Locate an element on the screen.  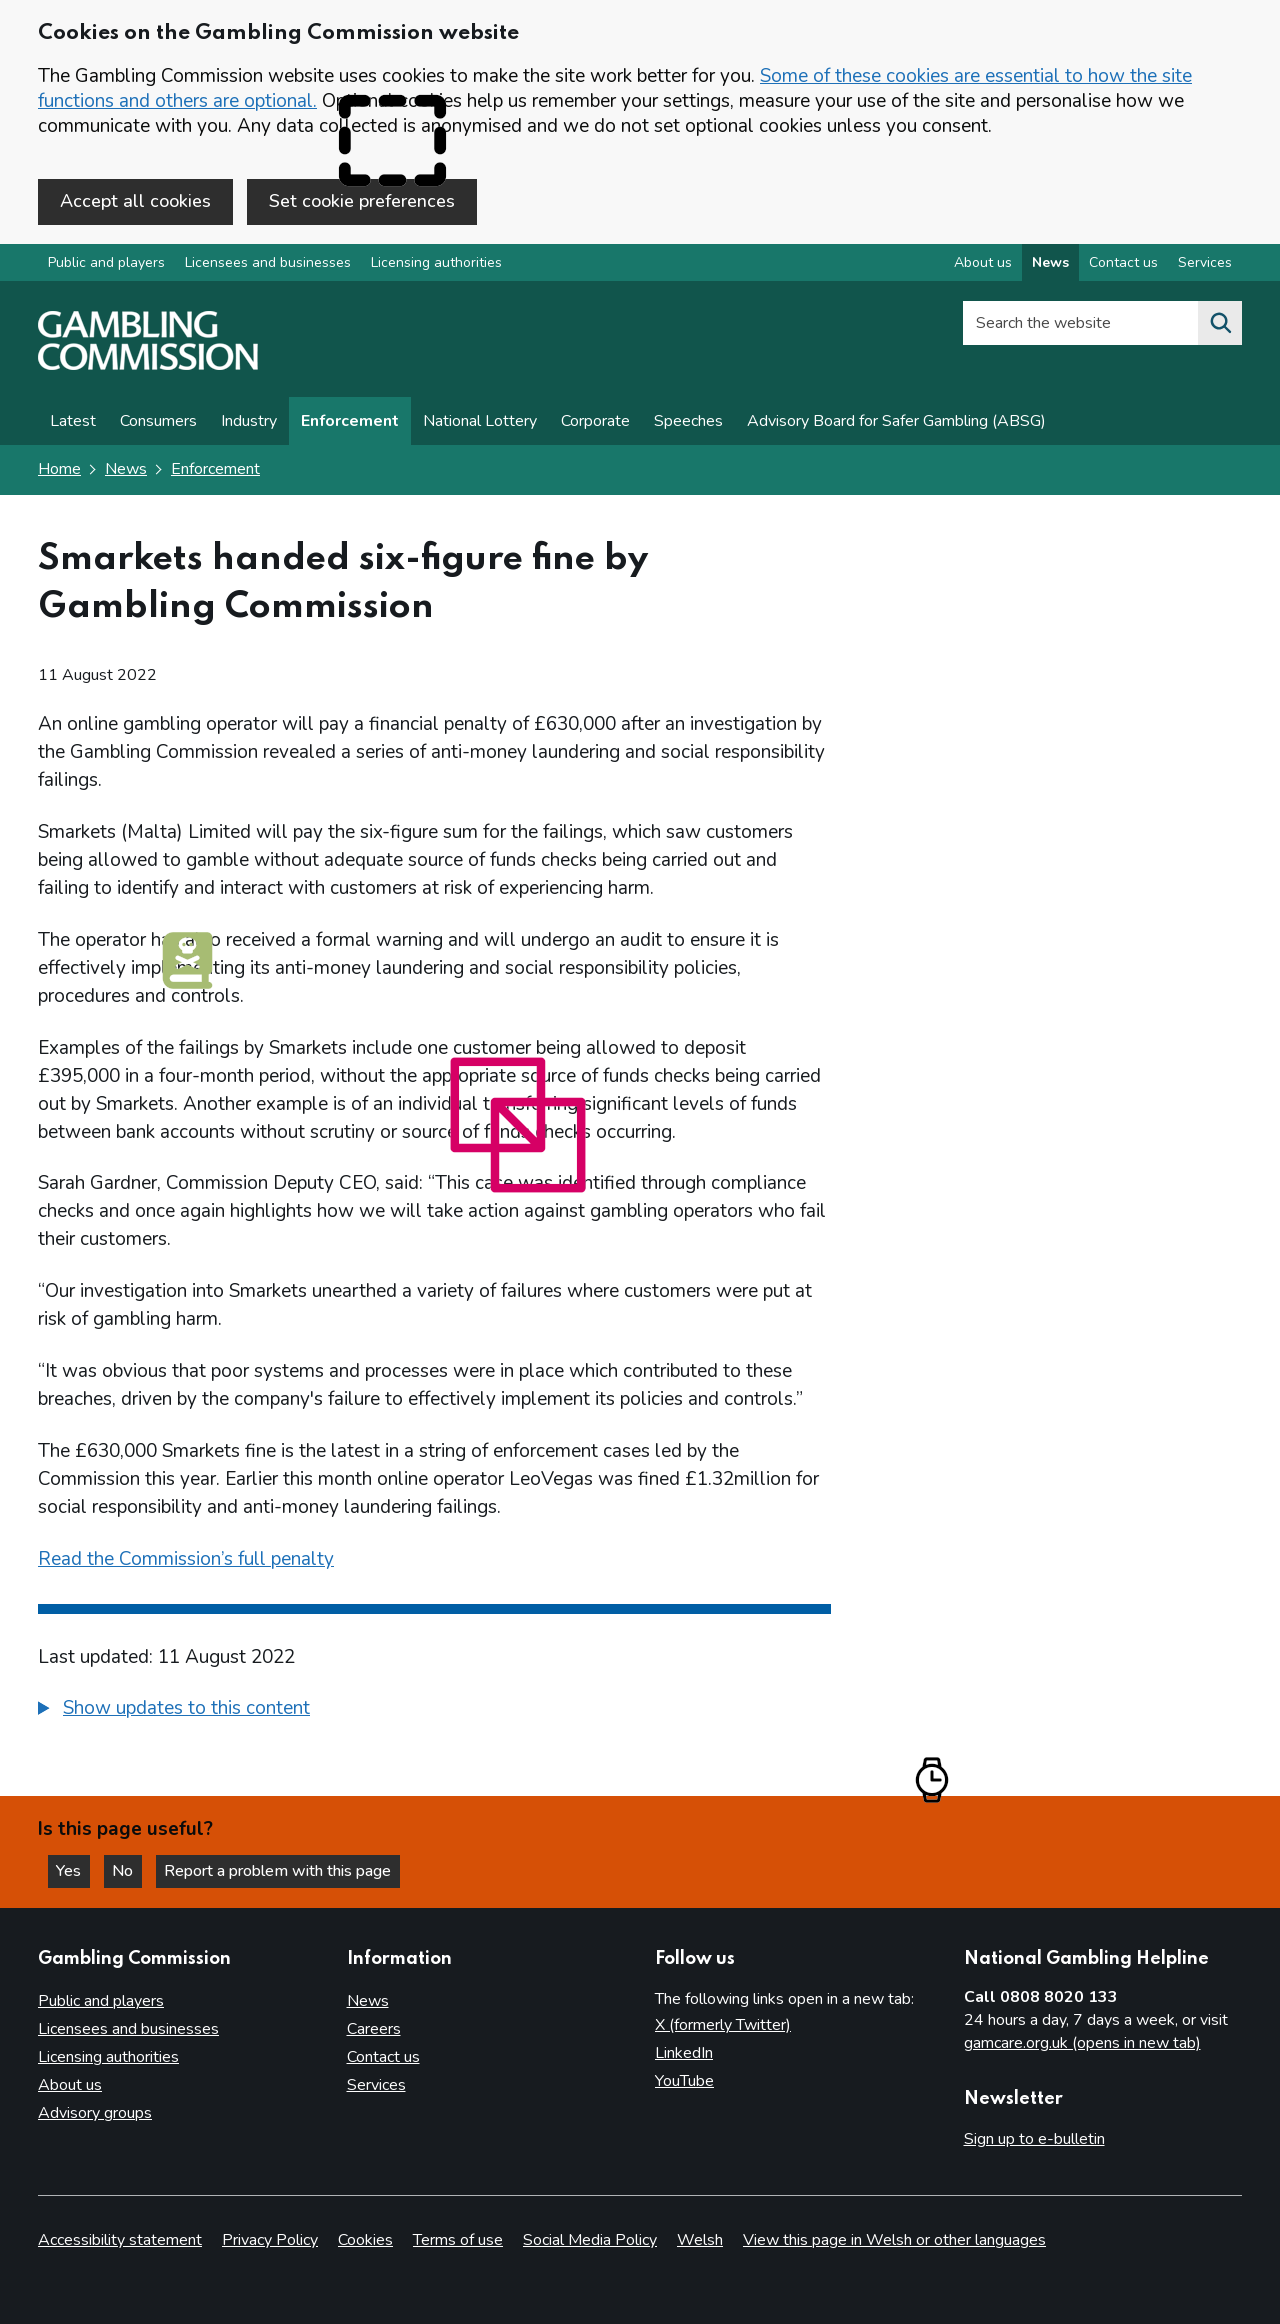
merge or intersect selected layers is located at coordinates (518, 1125).